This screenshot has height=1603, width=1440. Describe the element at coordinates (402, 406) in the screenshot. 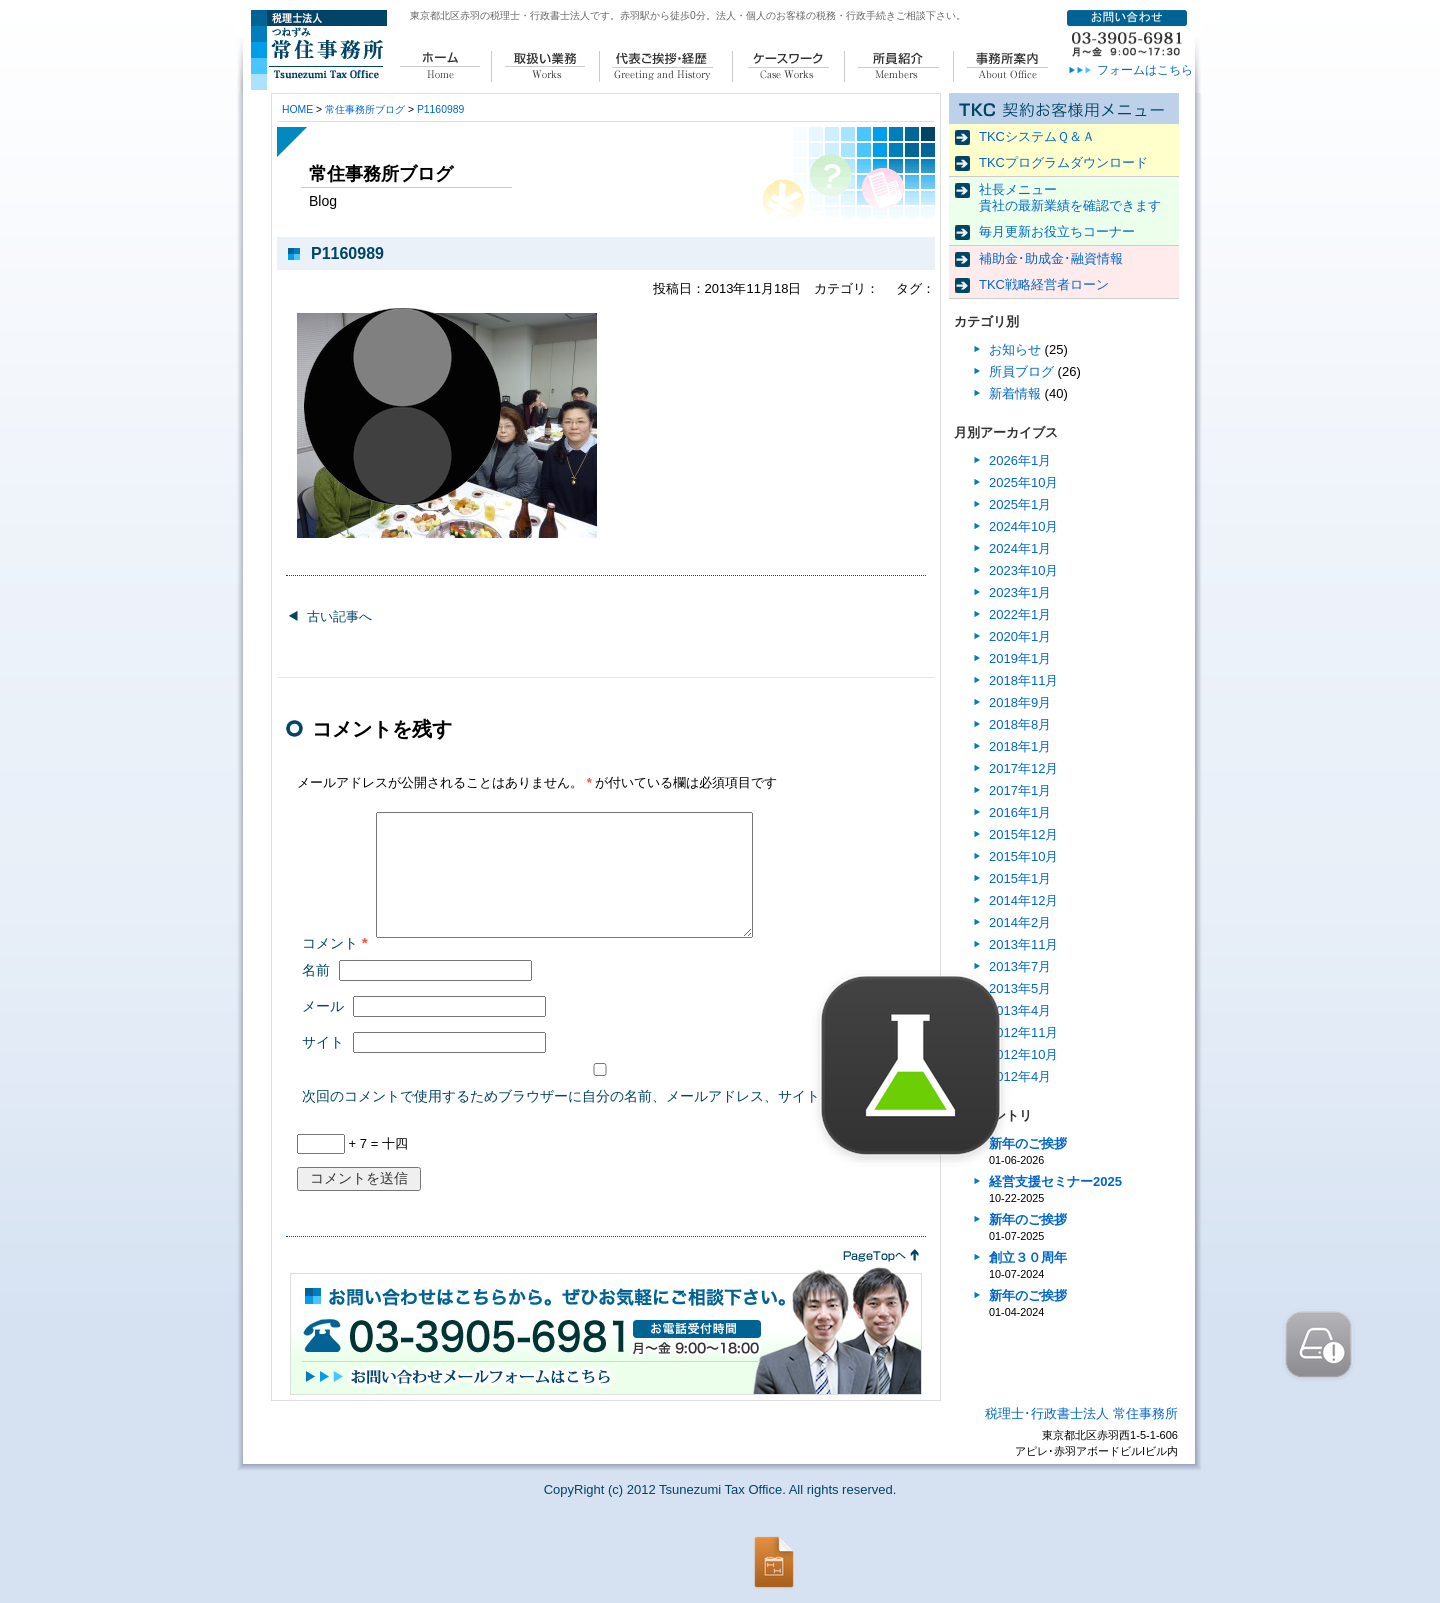

I see `open display calibration assistant` at that location.